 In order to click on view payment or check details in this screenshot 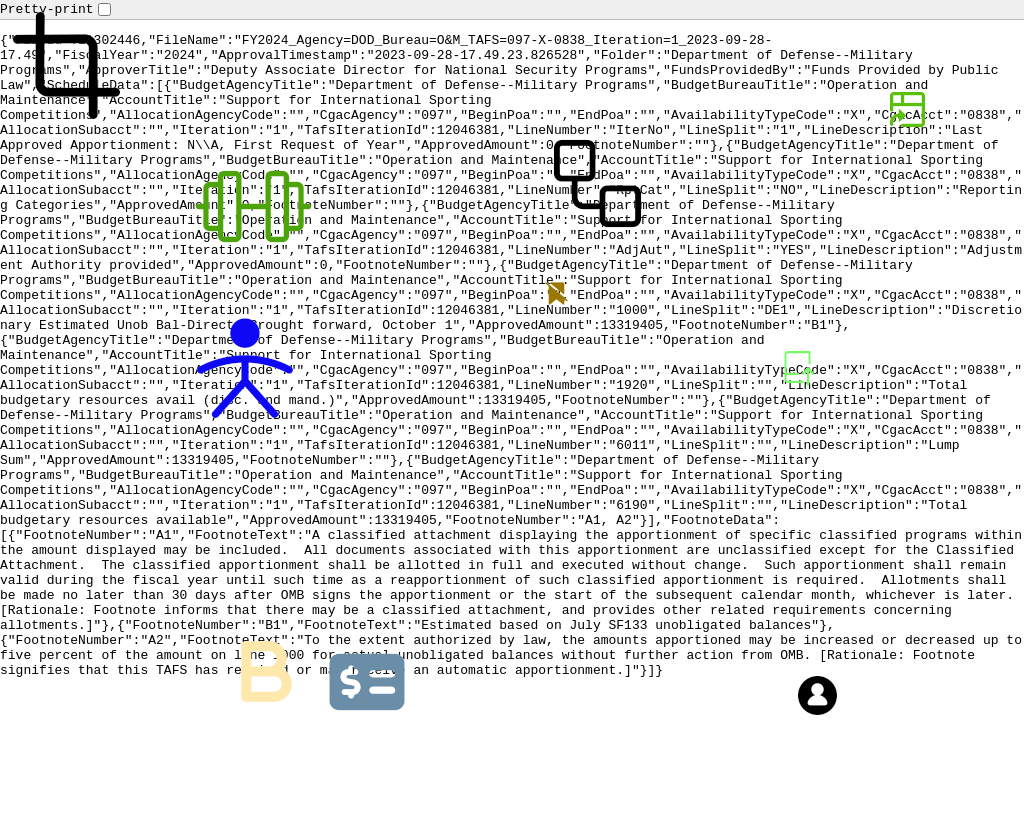, I will do `click(367, 682)`.